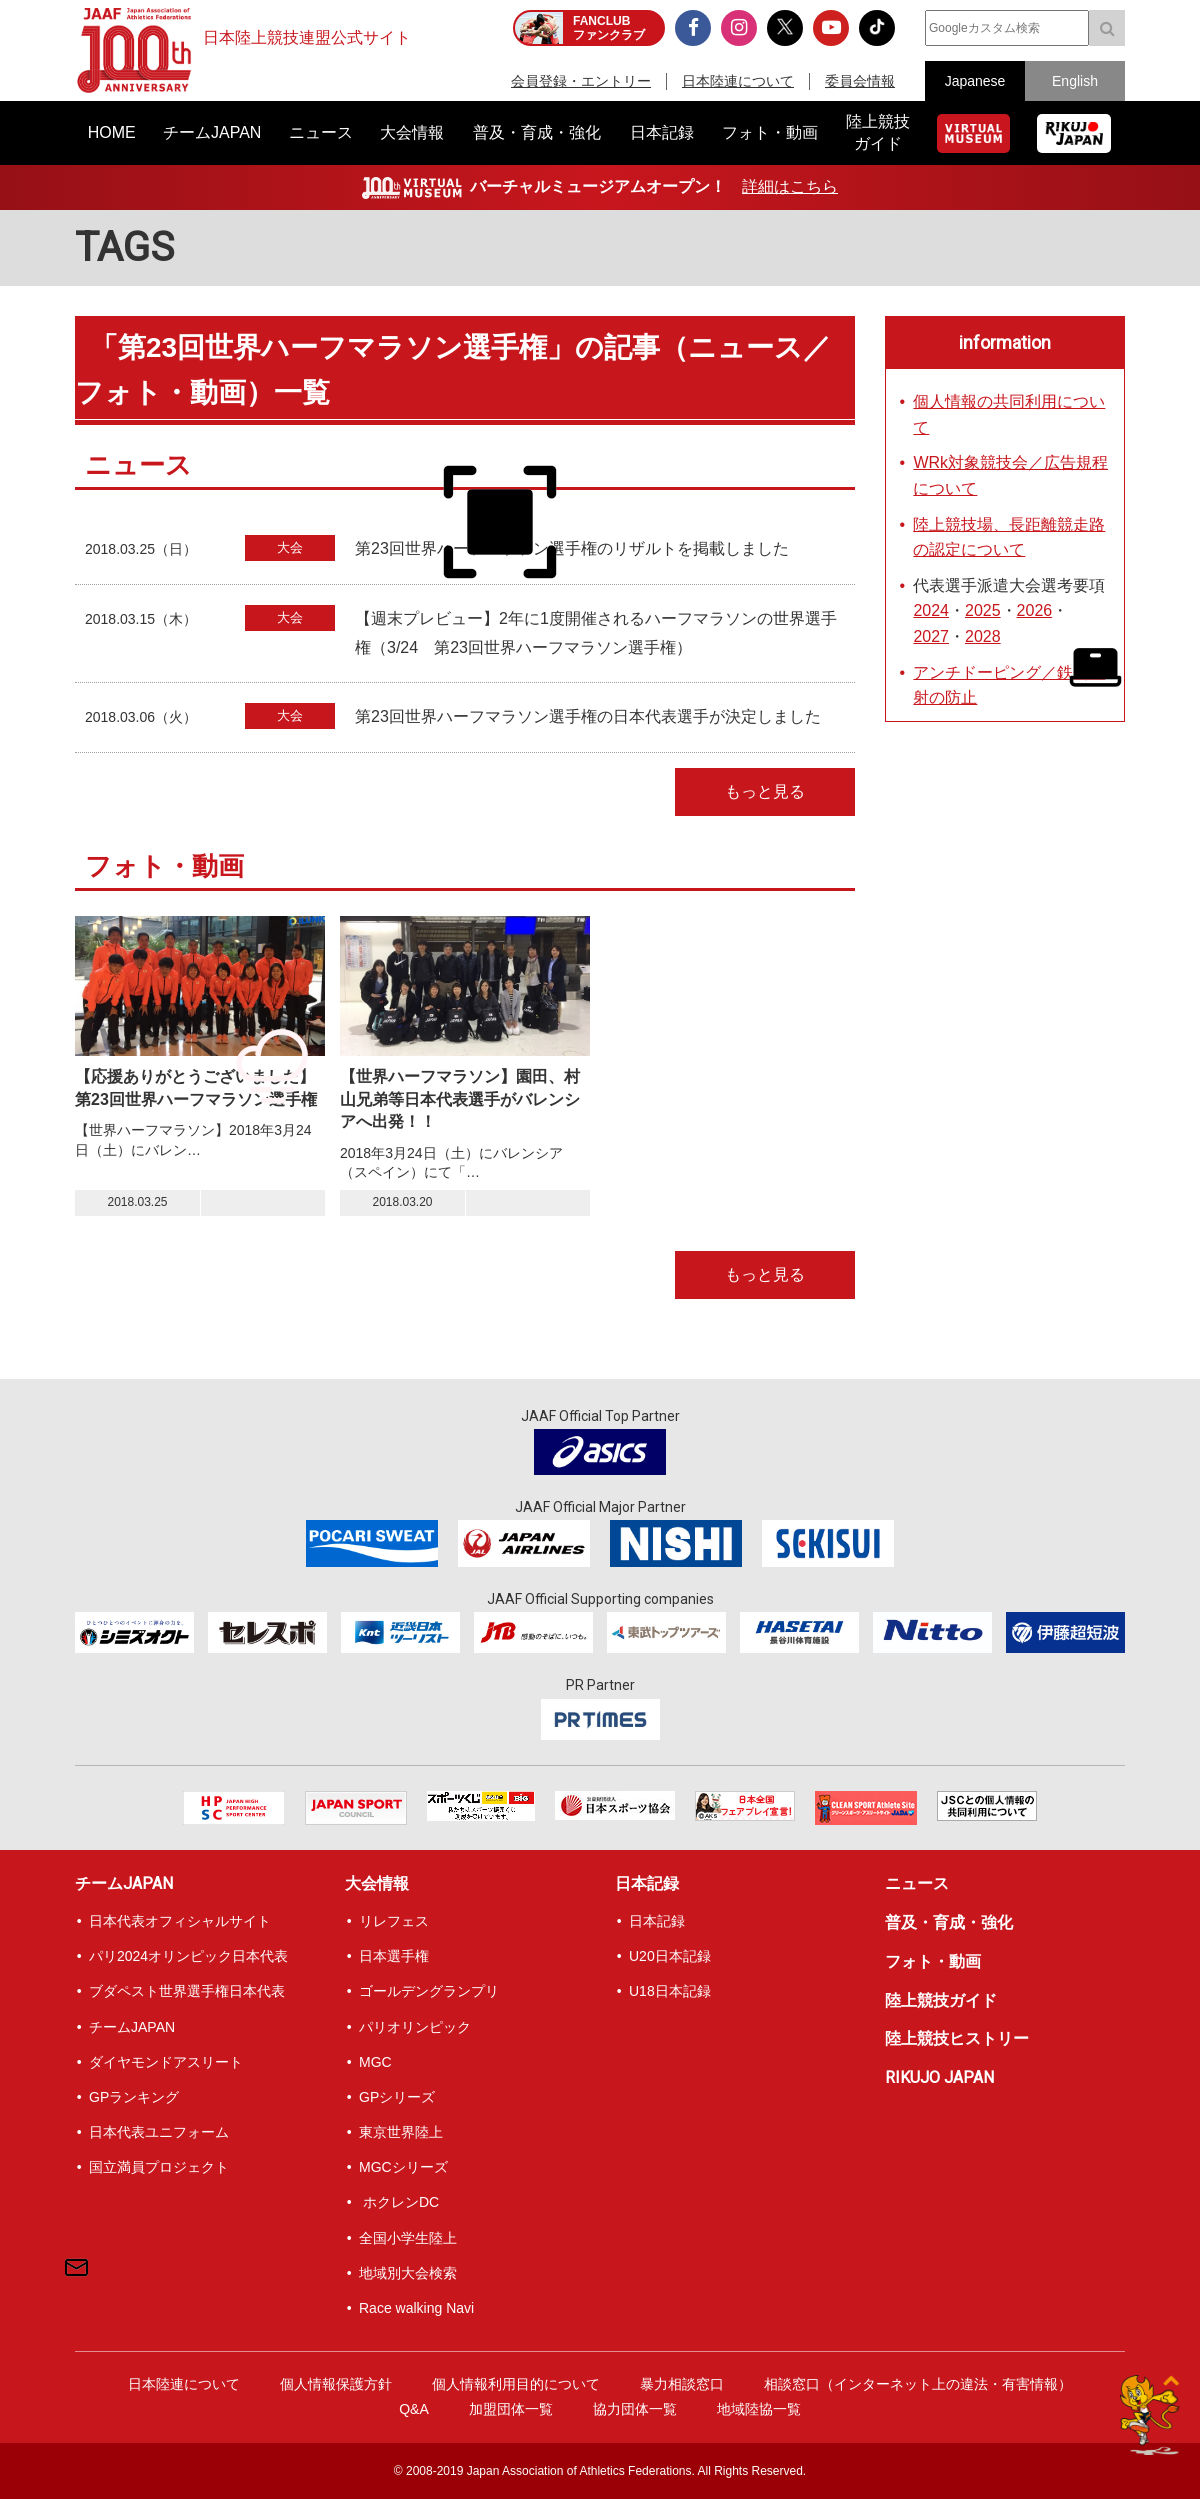 This screenshot has height=2499, width=1200. What do you see at coordinates (500, 522) in the screenshot?
I see `scan a QR code or barcode` at bounding box center [500, 522].